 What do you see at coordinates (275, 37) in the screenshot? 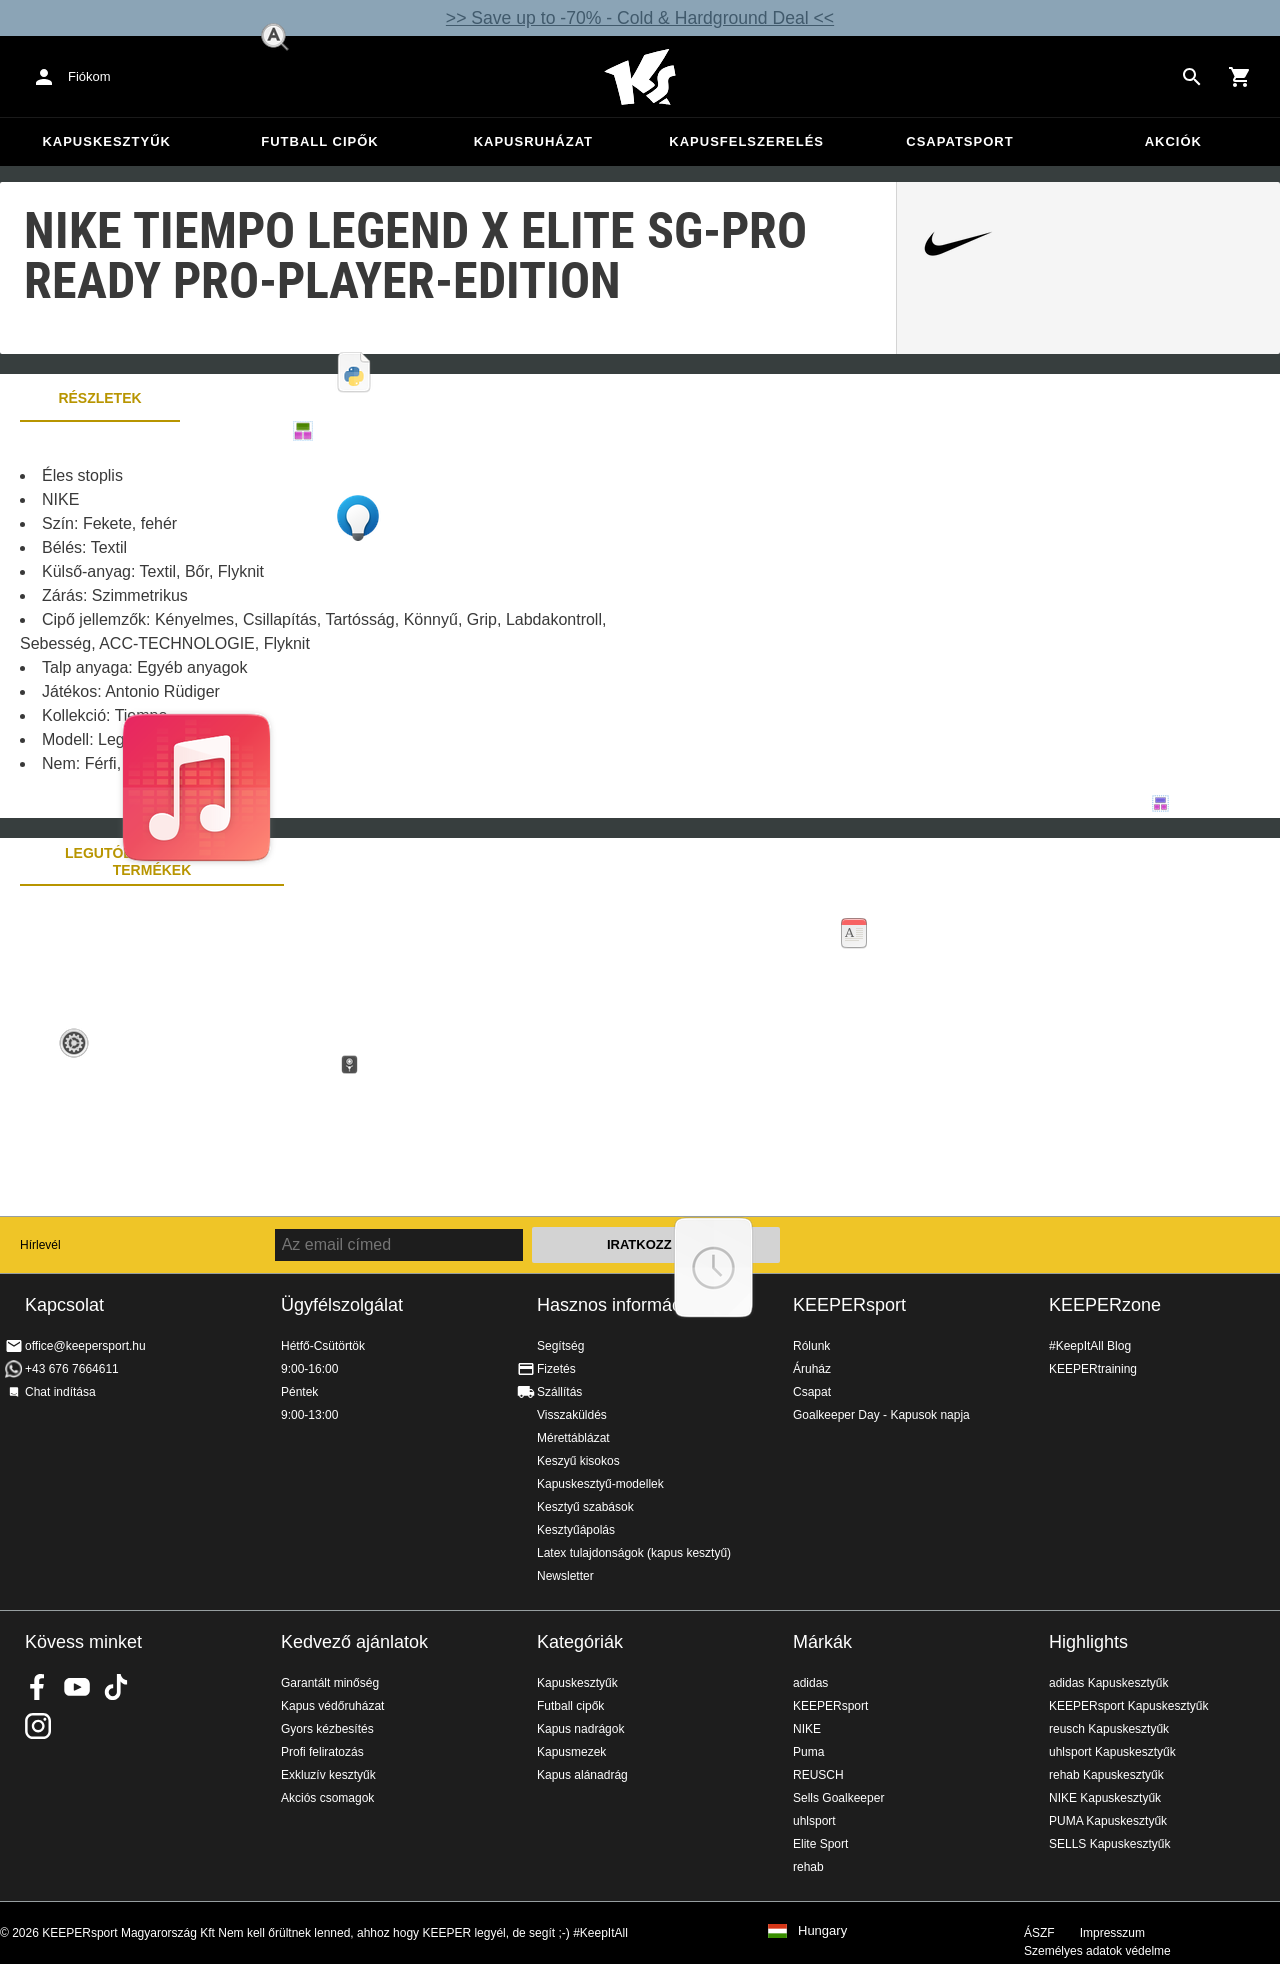
I see `search within the current project` at bounding box center [275, 37].